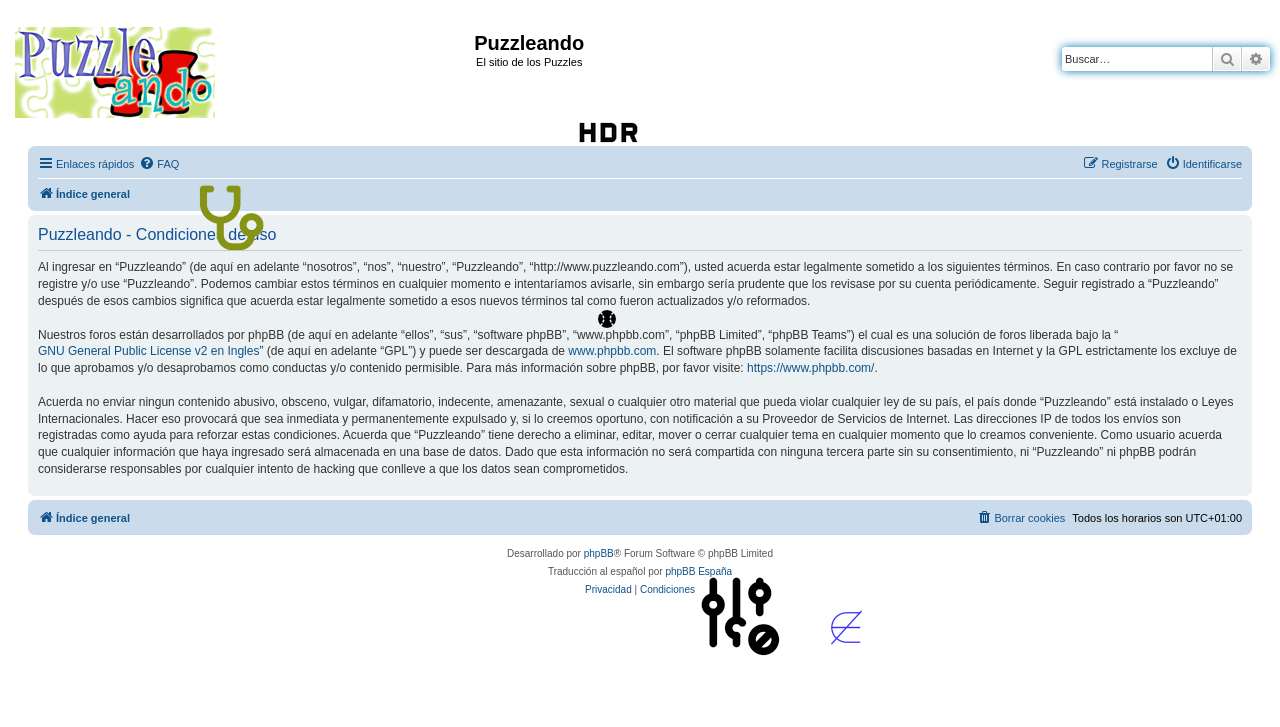 Image resolution: width=1280 pixels, height=727 pixels. I want to click on HDR mode is currently enabled, so click(608, 132).